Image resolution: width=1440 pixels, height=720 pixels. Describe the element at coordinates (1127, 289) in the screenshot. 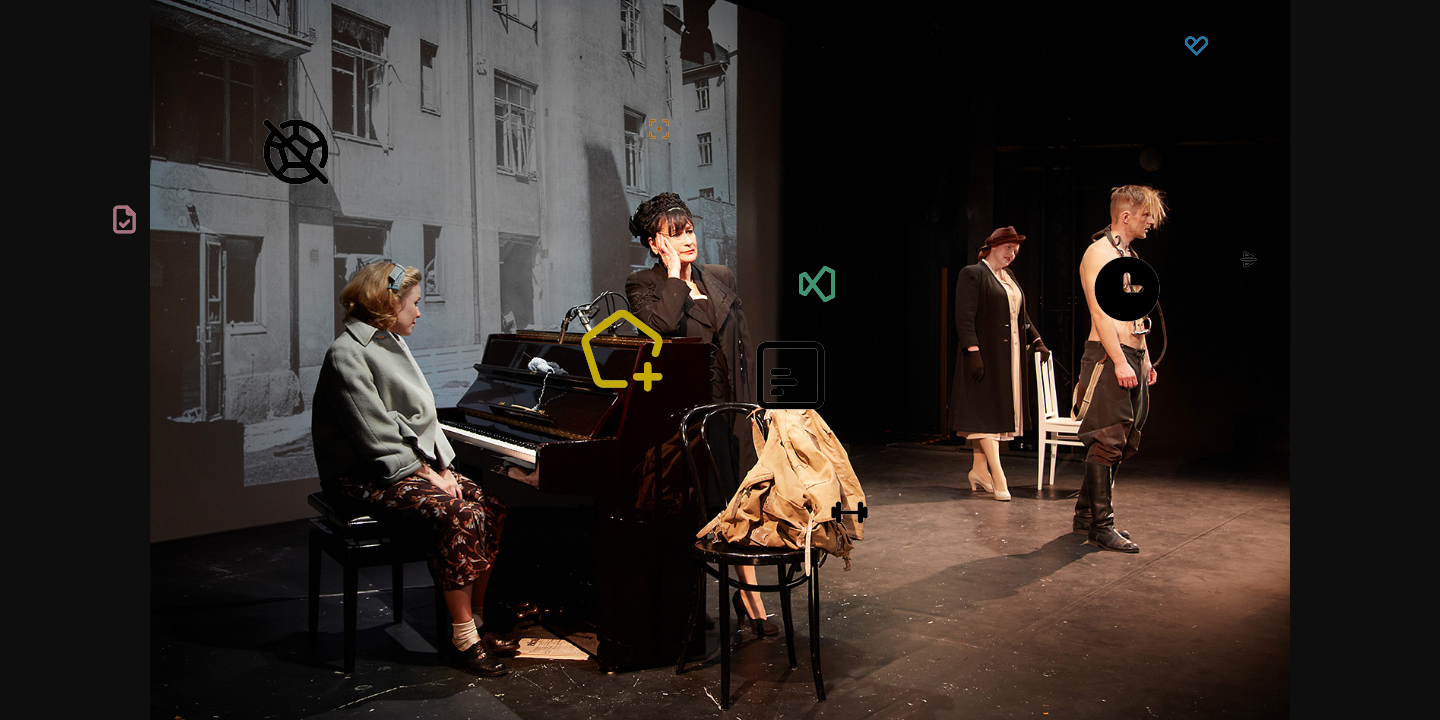

I see `view current time` at that location.